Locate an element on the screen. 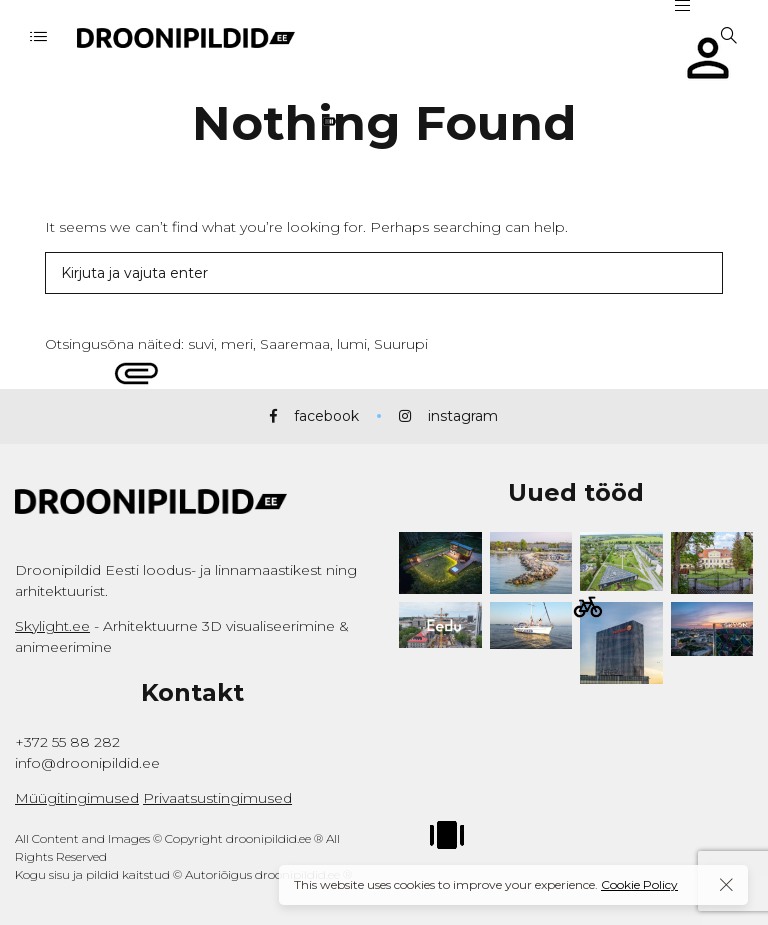 Image resolution: width=768 pixels, height=925 pixels. access bike rental or cycling options is located at coordinates (588, 607).